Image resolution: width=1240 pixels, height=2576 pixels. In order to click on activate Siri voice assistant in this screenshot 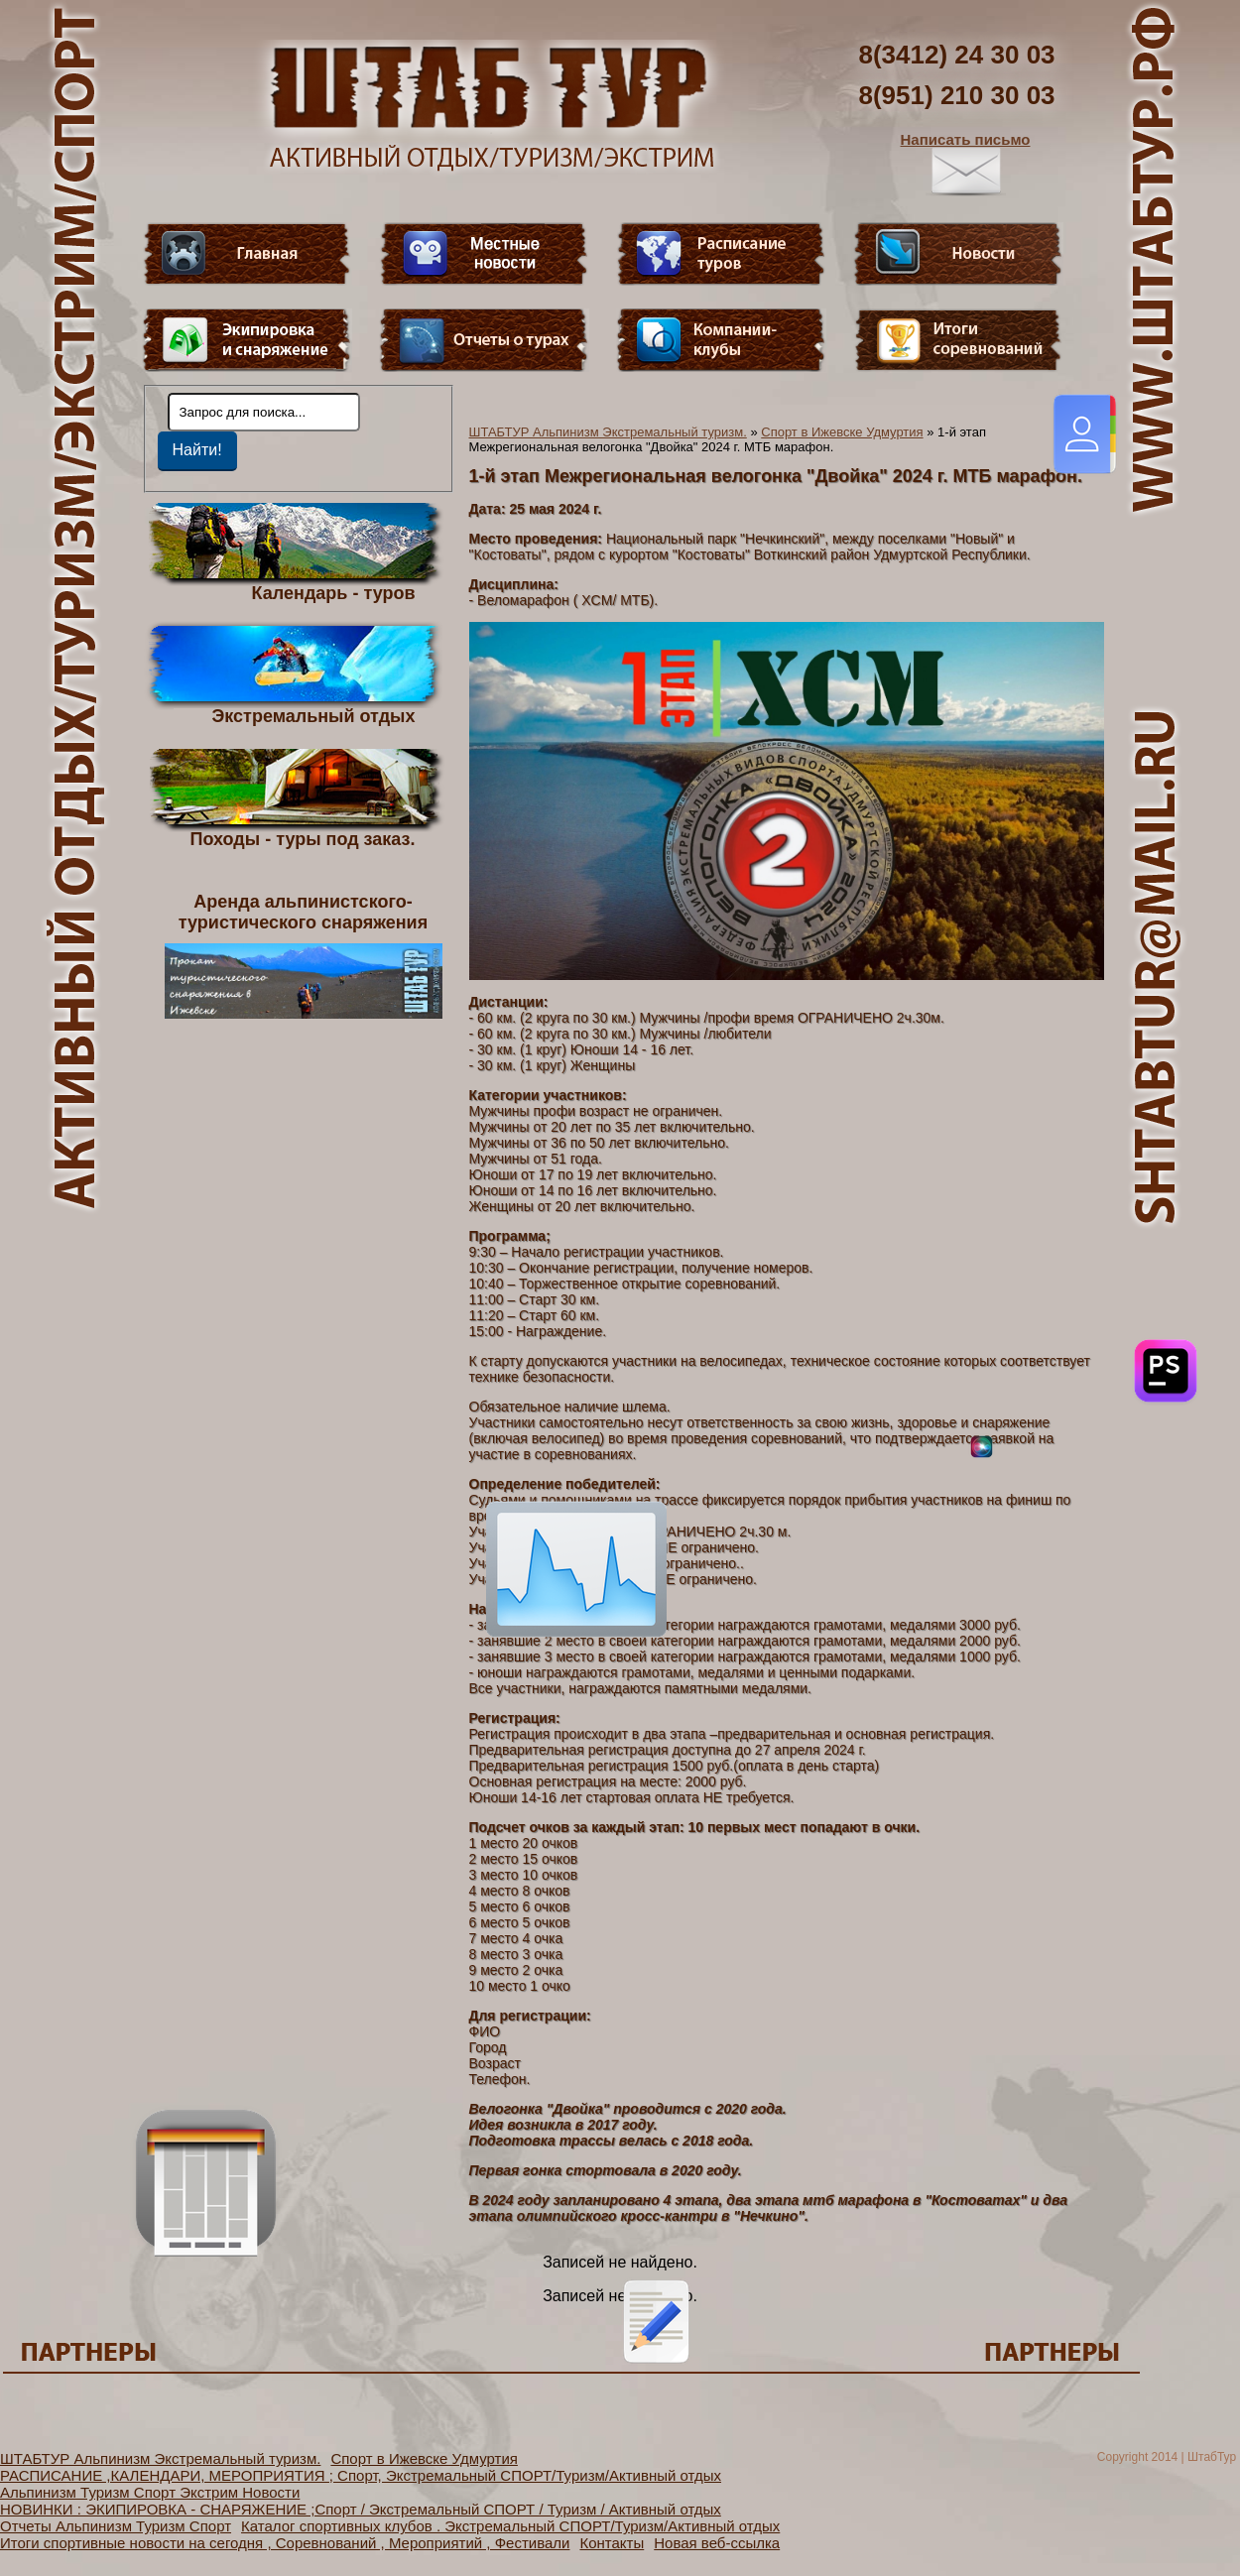, I will do `click(981, 1446)`.